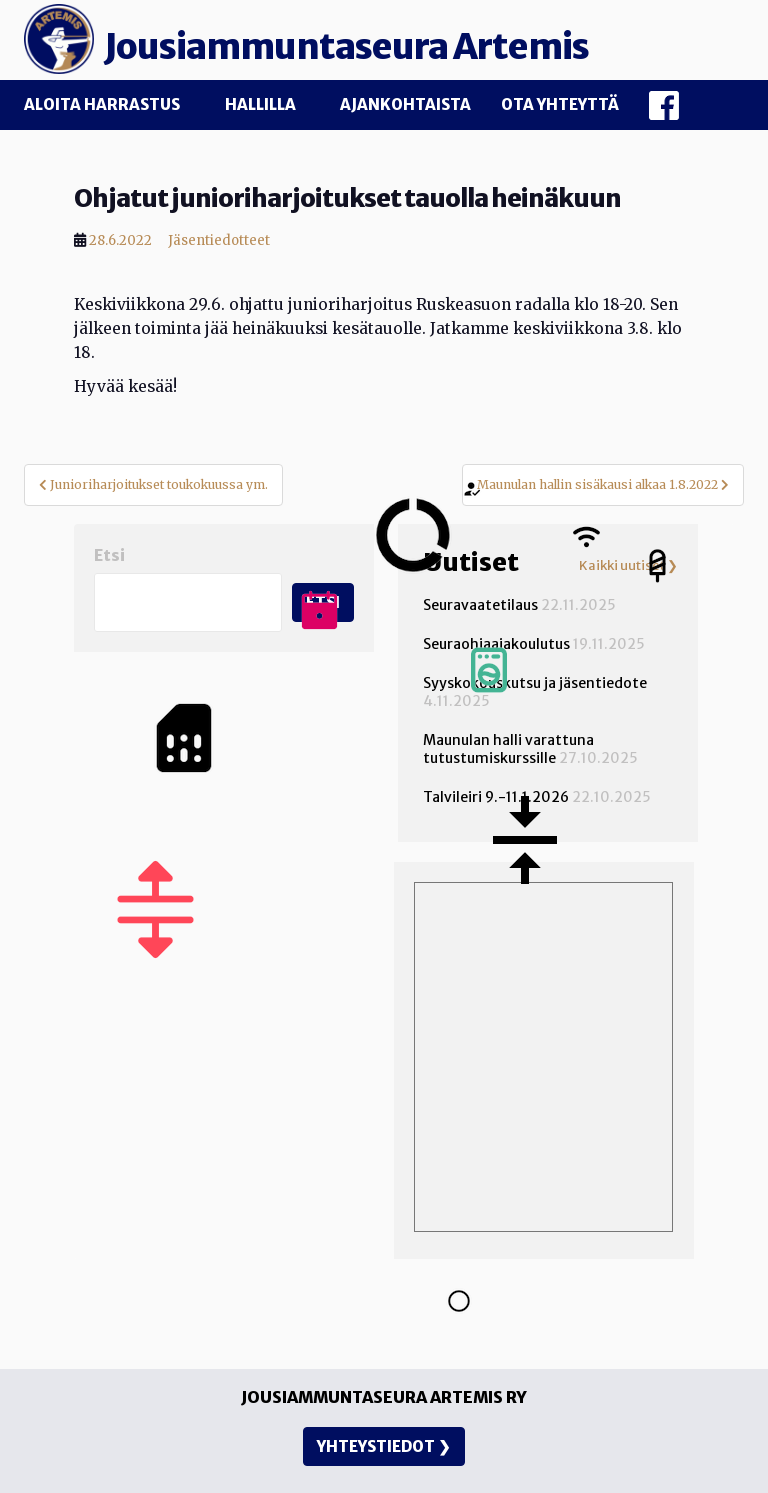  What do you see at coordinates (155, 909) in the screenshot?
I see `split content vertically` at bounding box center [155, 909].